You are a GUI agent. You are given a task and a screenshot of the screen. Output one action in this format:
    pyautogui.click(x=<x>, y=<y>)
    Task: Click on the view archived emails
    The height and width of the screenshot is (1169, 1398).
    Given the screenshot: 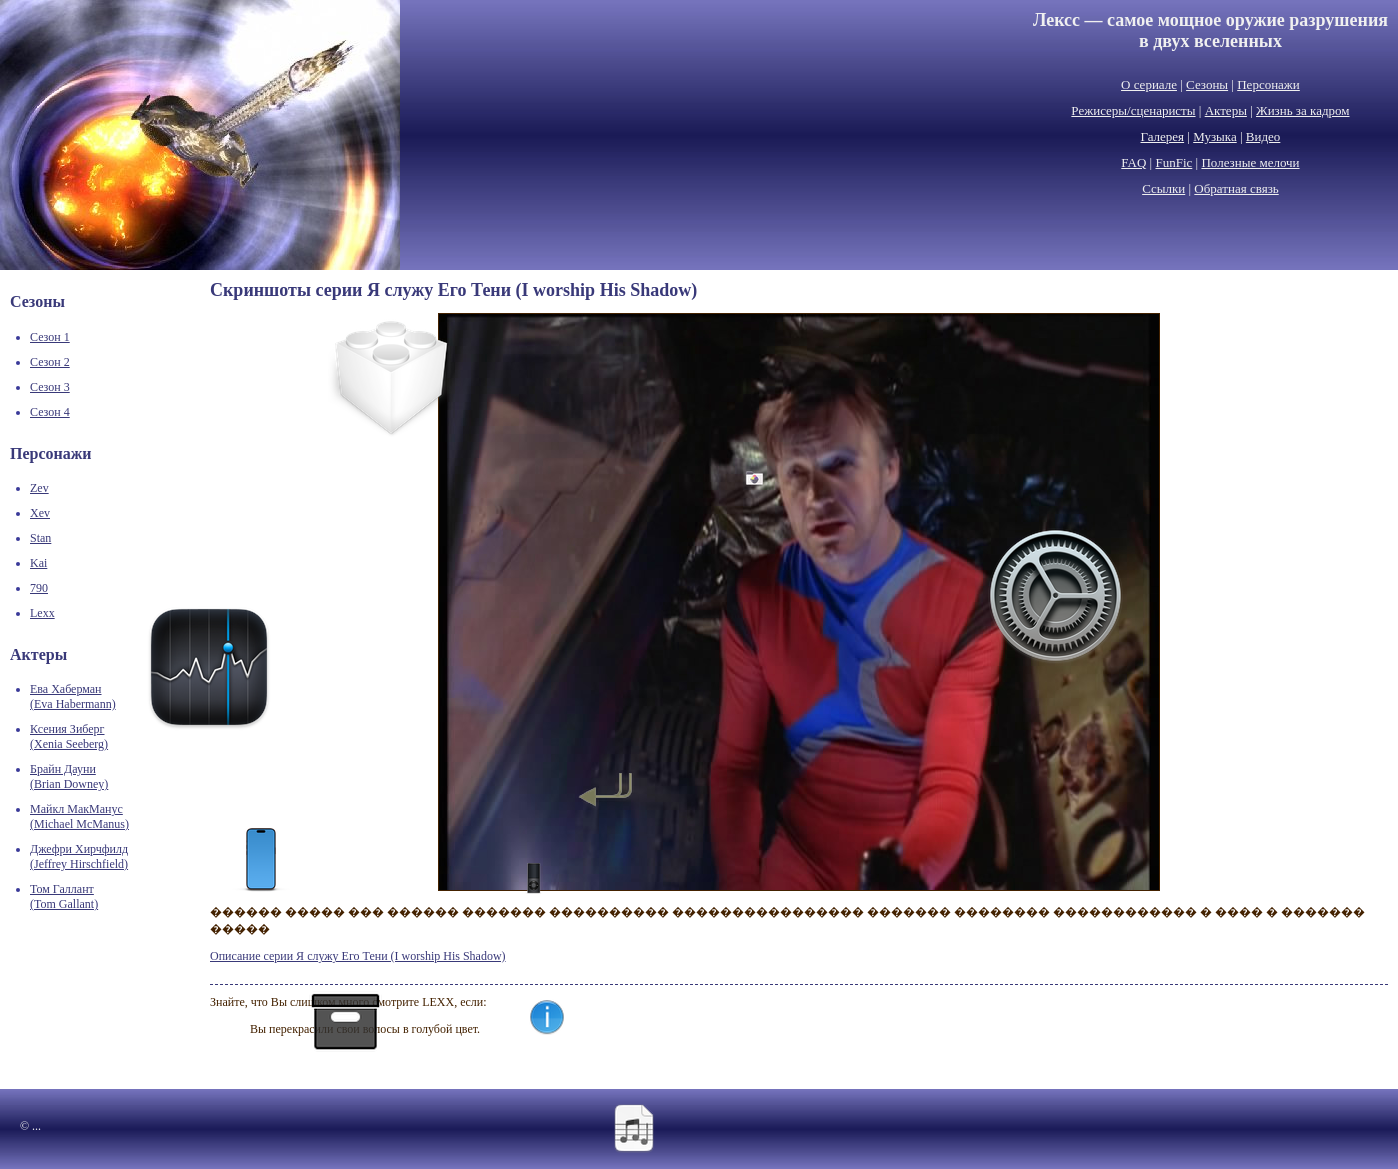 What is the action you would take?
    pyautogui.click(x=345, y=1020)
    